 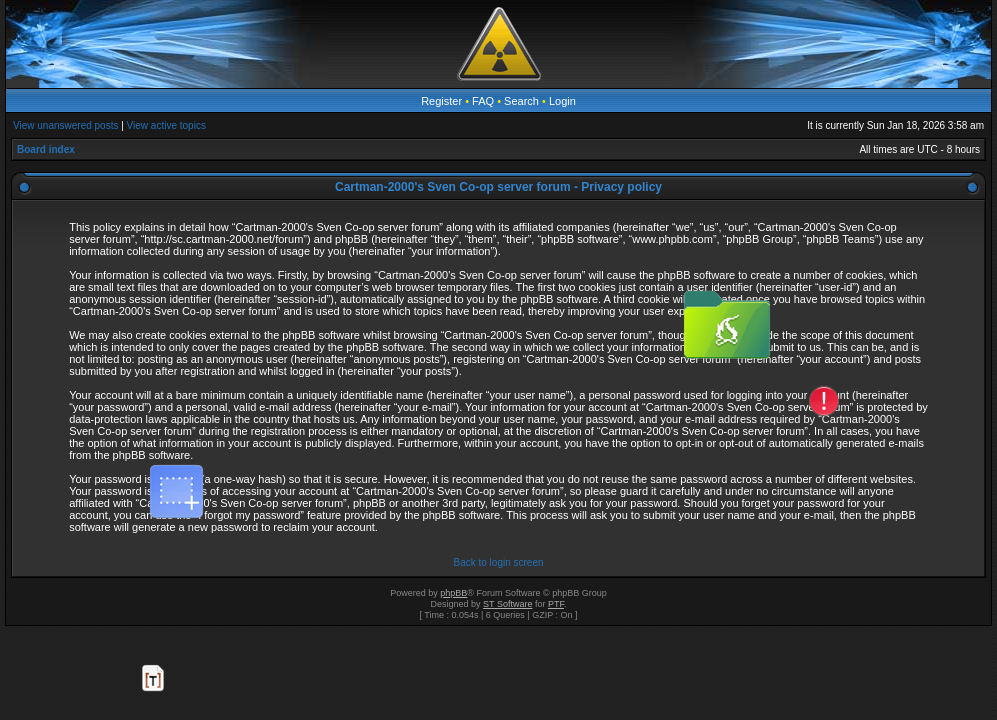 What do you see at coordinates (824, 401) in the screenshot?
I see `indicates a warning or caution message` at bounding box center [824, 401].